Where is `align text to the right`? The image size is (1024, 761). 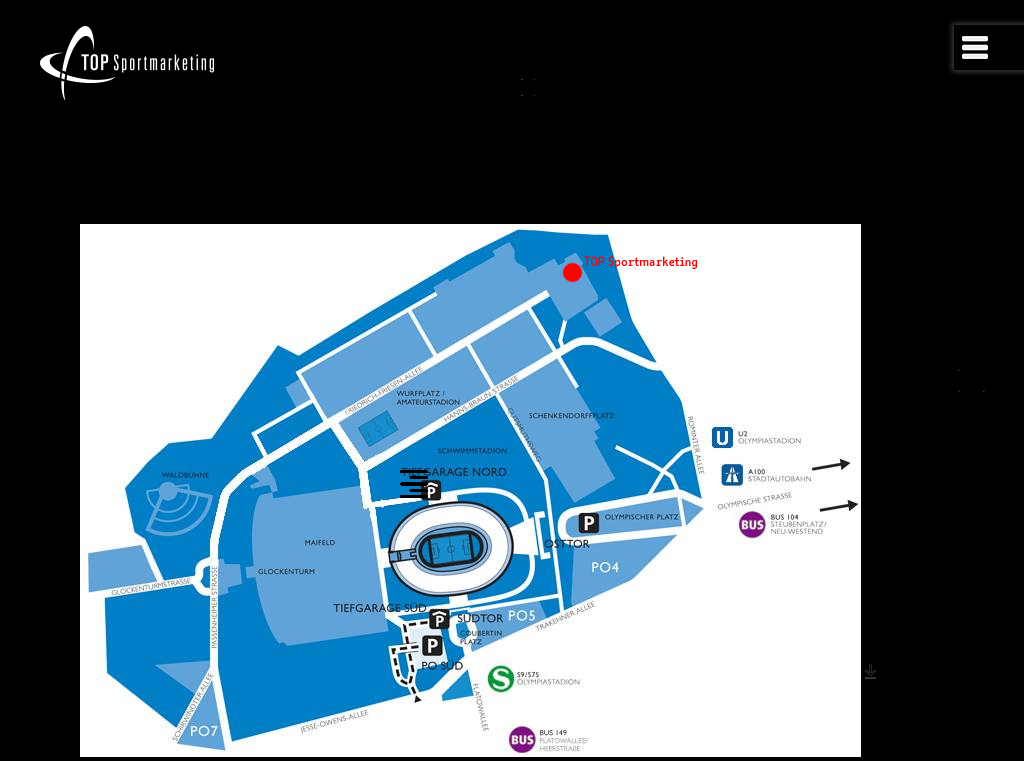 align text to the right is located at coordinates (414, 484).